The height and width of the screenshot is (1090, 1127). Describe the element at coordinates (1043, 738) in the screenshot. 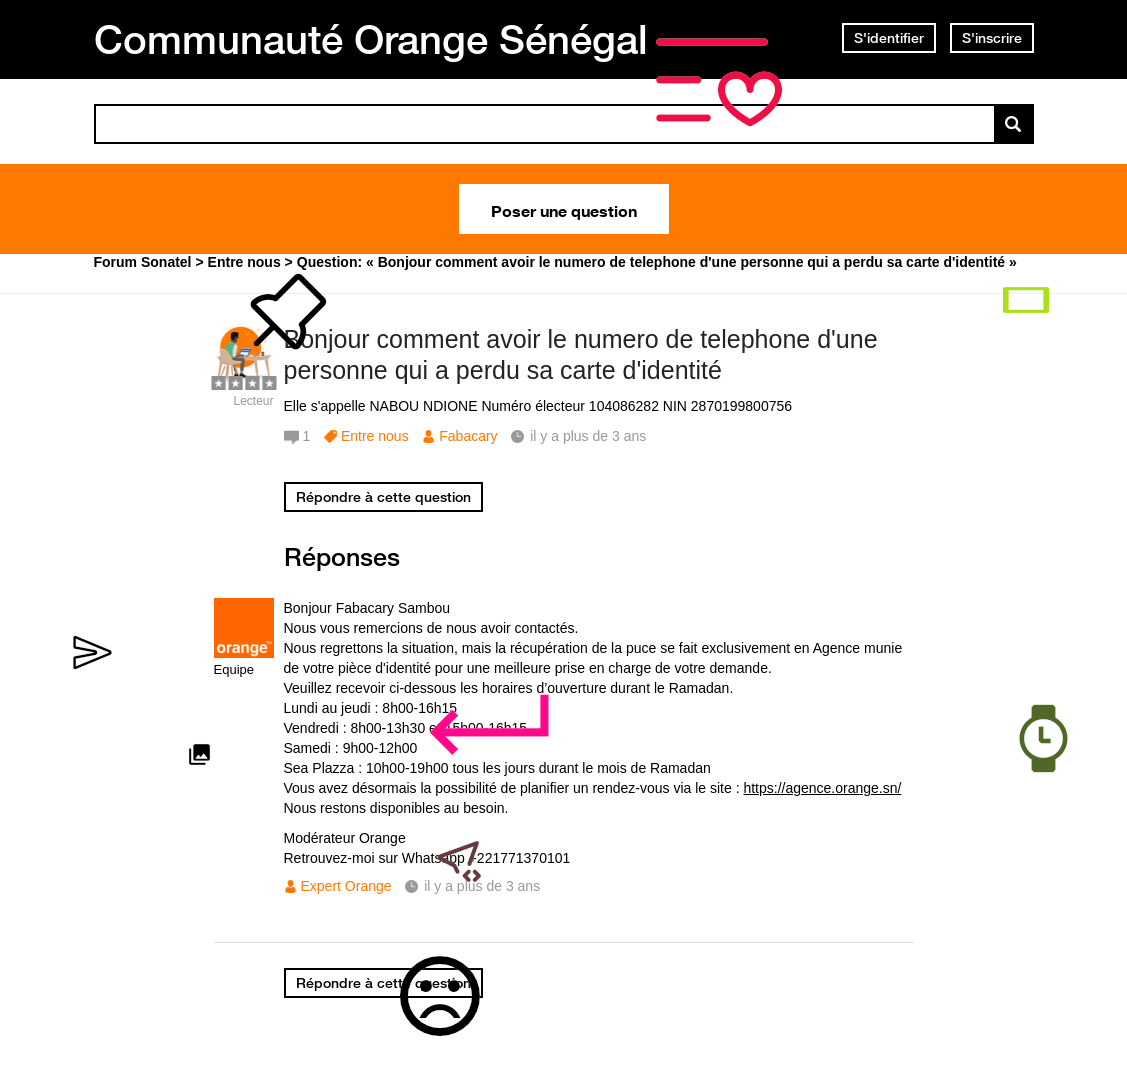

I see `view or manage watch mode for file changes` at that location.